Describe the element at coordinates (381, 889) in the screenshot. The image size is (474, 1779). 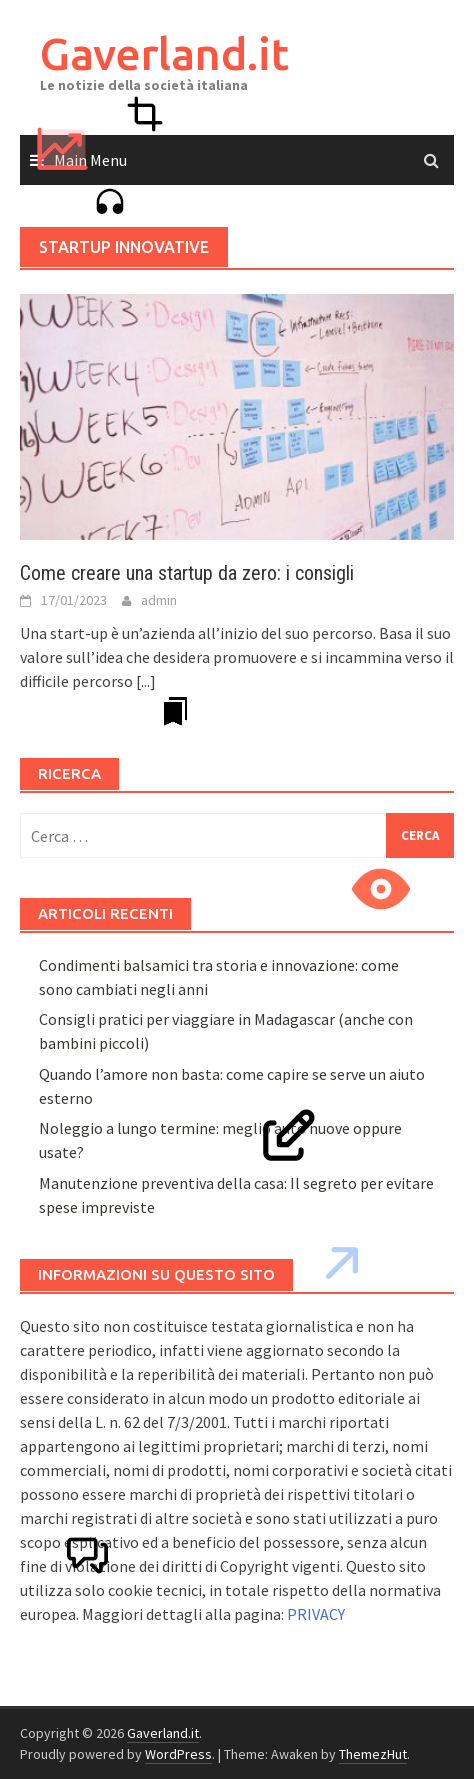
I see `view or preview content` at that location.